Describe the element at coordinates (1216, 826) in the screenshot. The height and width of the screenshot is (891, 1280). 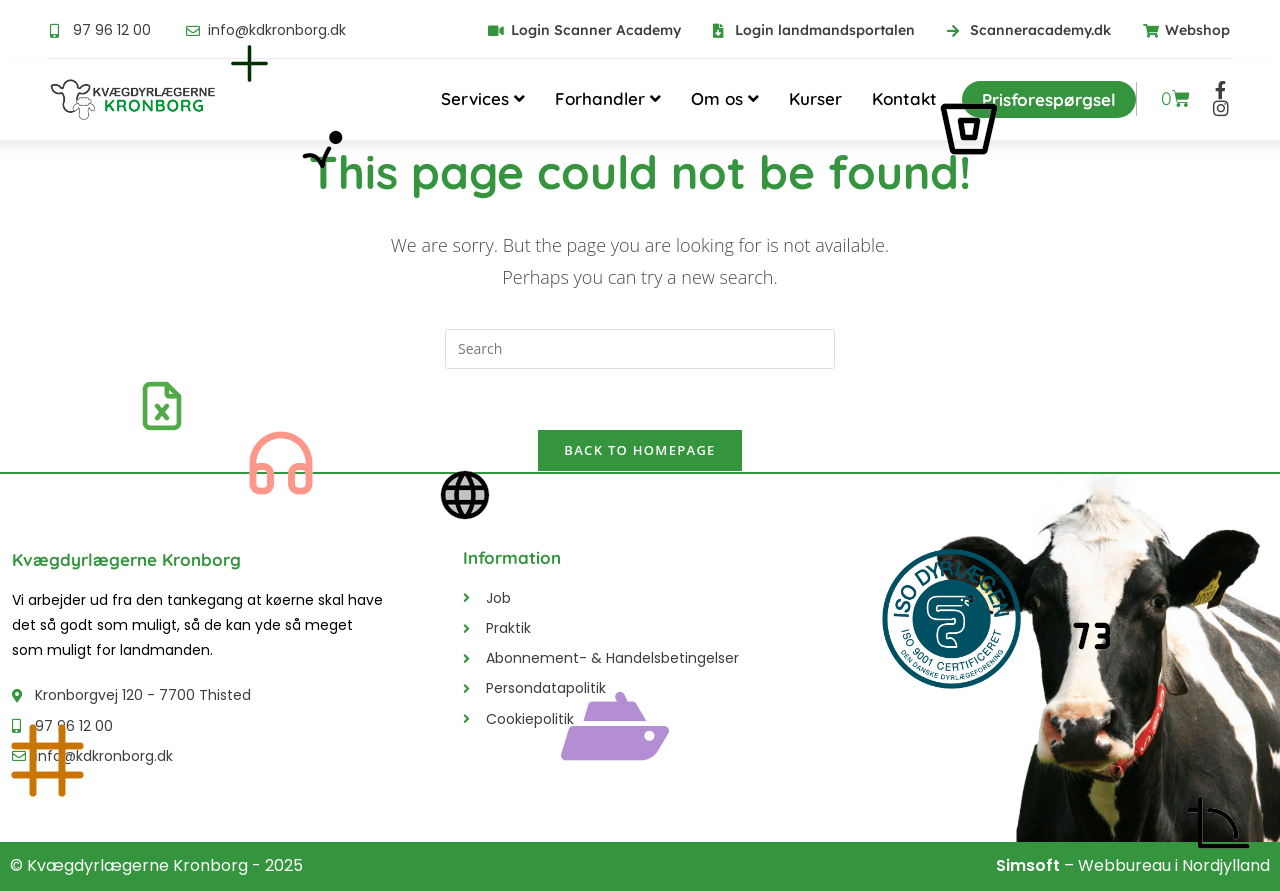
I see `measure or adjust angle in a design tool` at that location.